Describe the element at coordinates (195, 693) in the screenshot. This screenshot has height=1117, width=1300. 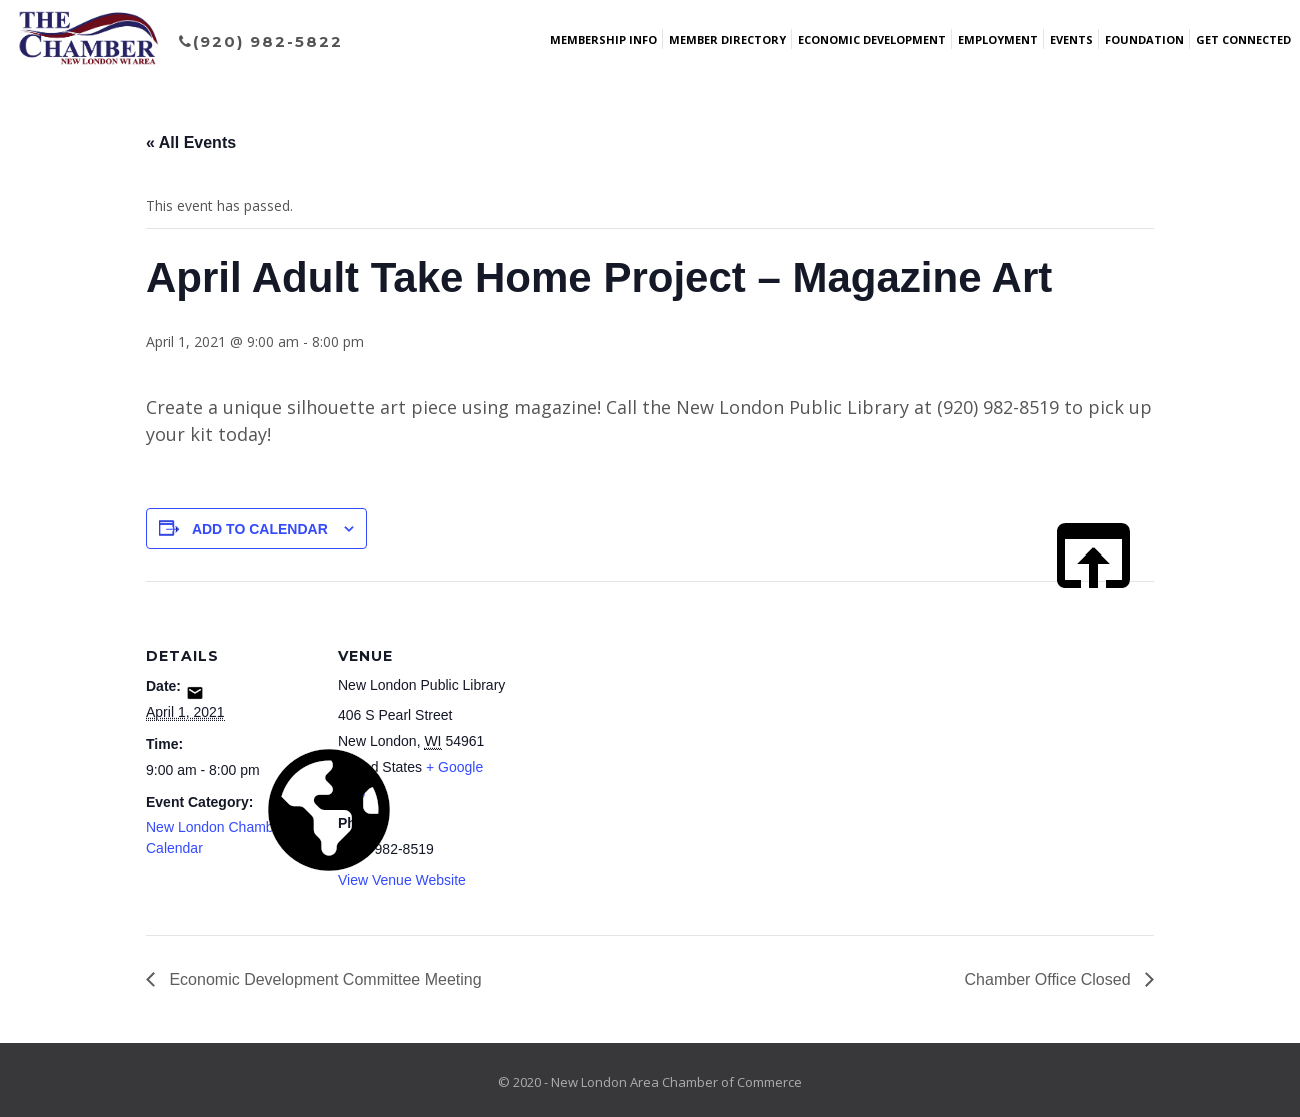
I see `open your inbox or email messages` at that location.